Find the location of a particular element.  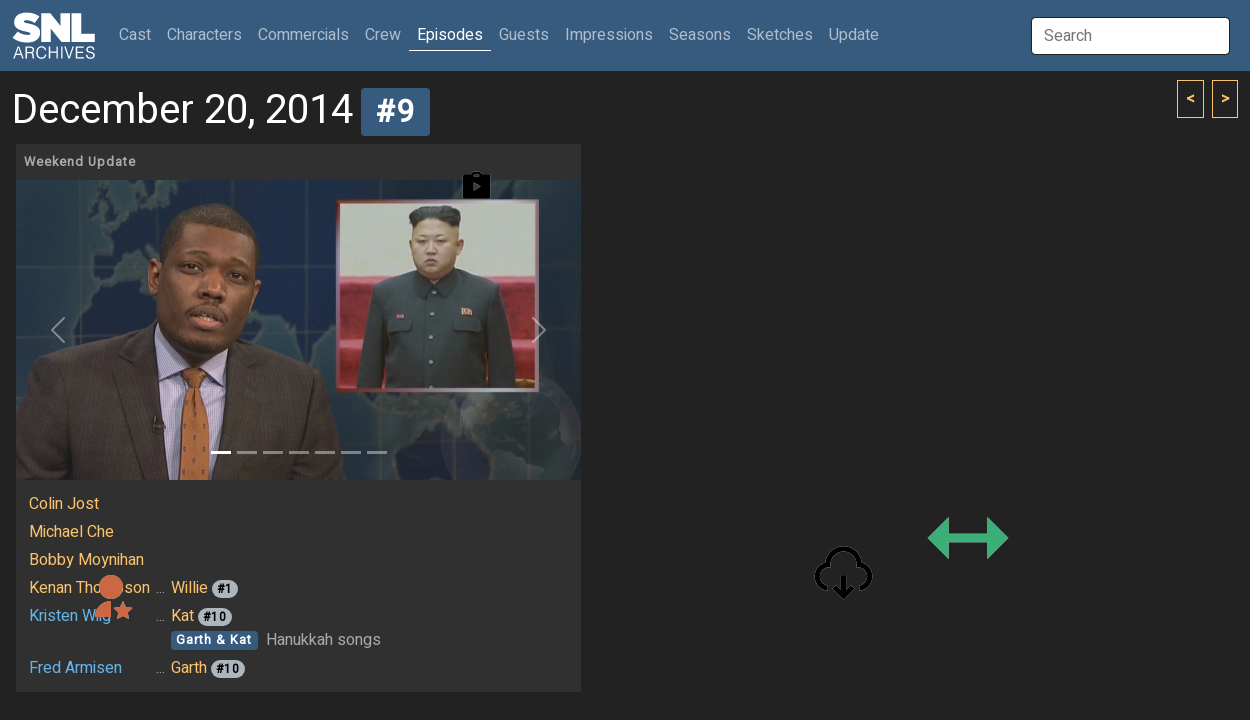

download file from cloud storage is located at coordinates (843, 572).